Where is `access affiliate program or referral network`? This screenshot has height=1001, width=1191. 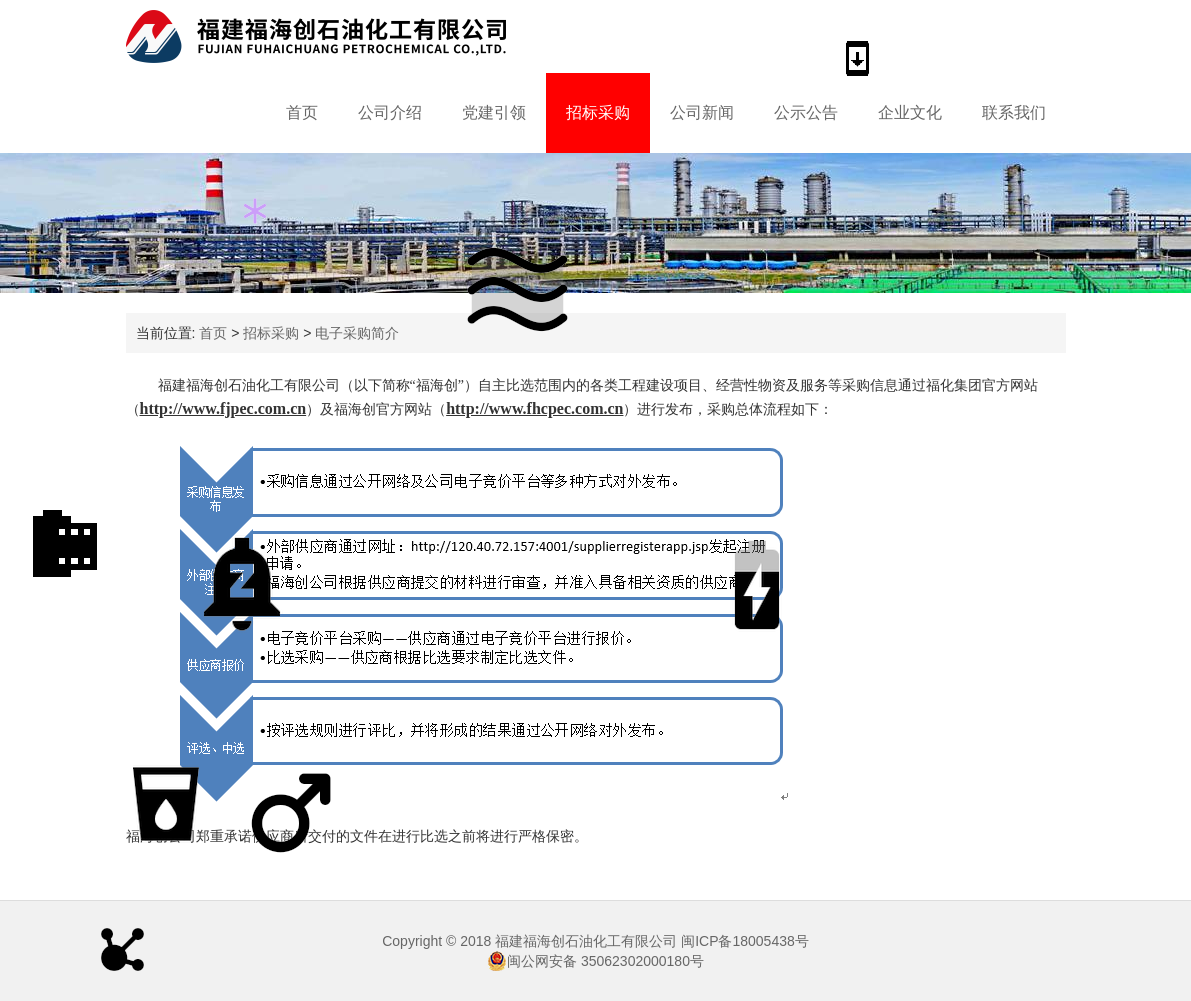
access affiliate program or referral network is located at coordinates (122, 949).